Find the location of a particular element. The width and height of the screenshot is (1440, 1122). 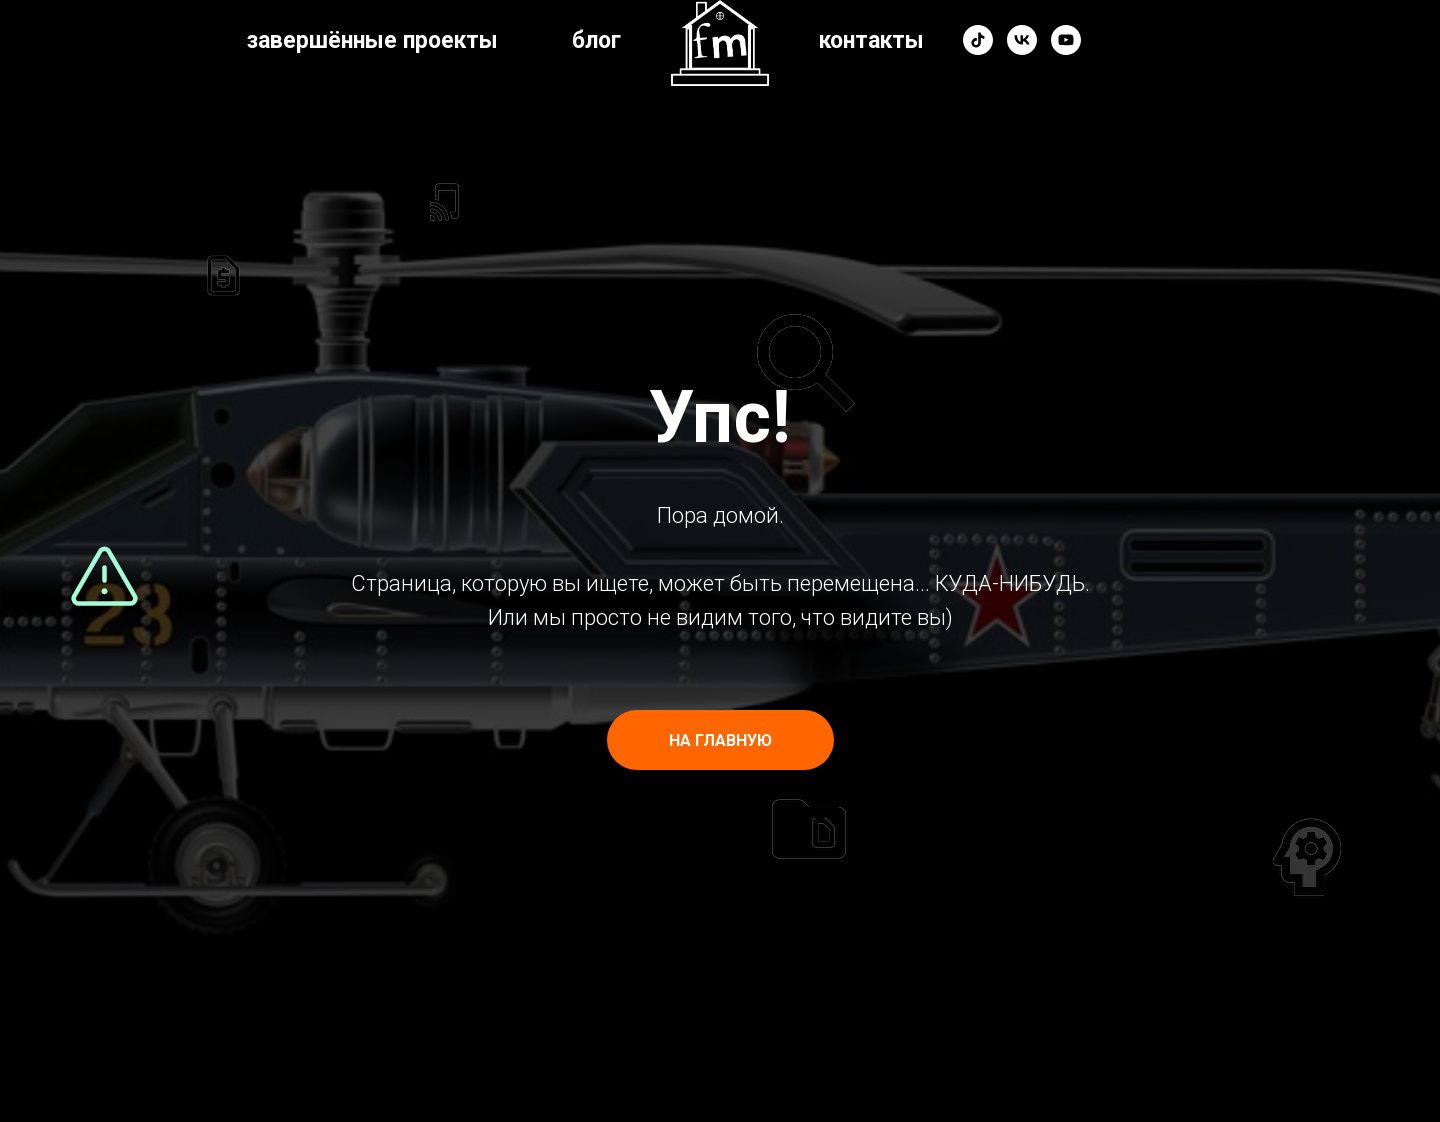

find nearby hospitals or medical facilities is located at coordinates (735, 216).